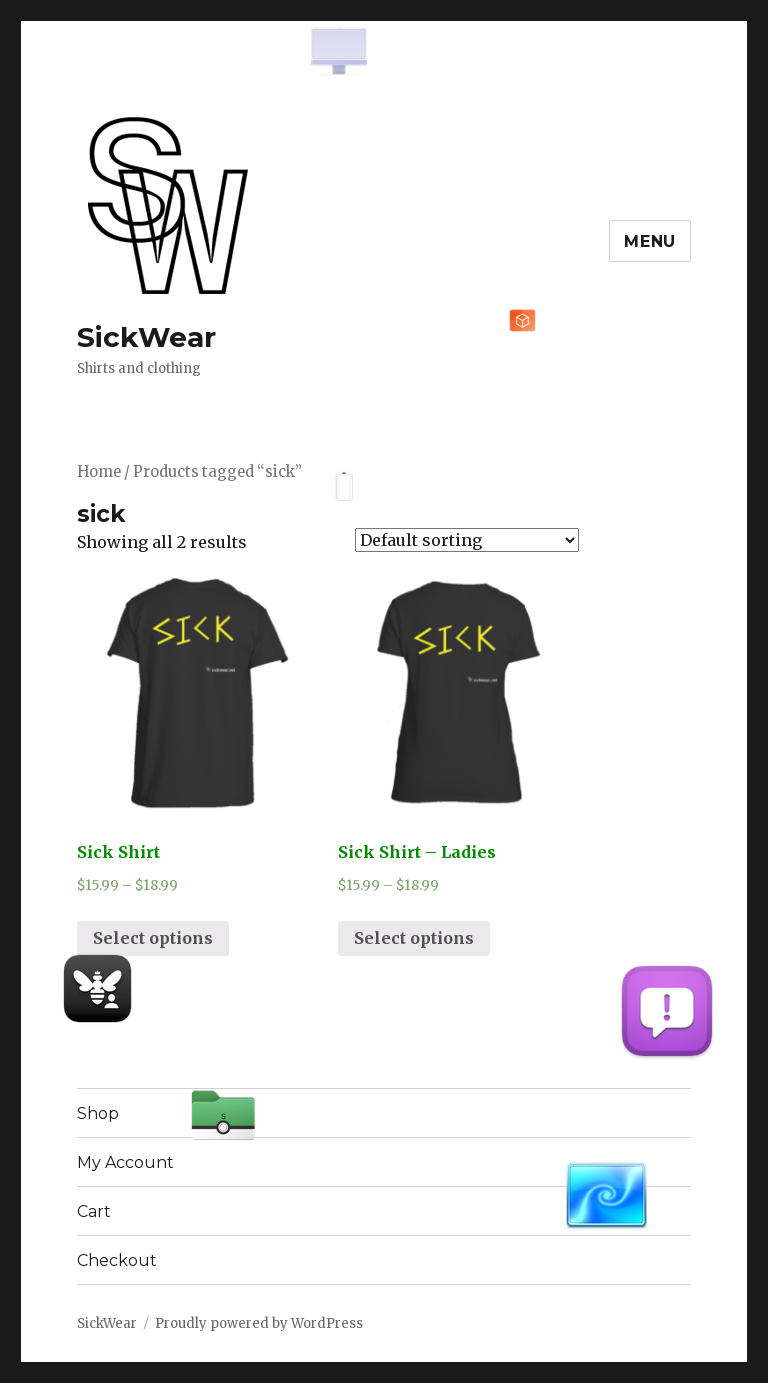 The image size is (768, 1383). What do you see at coordinates (339, 50) in the screenshot?
I see `represents a connected iMac device` at bounding box center [339, 50].